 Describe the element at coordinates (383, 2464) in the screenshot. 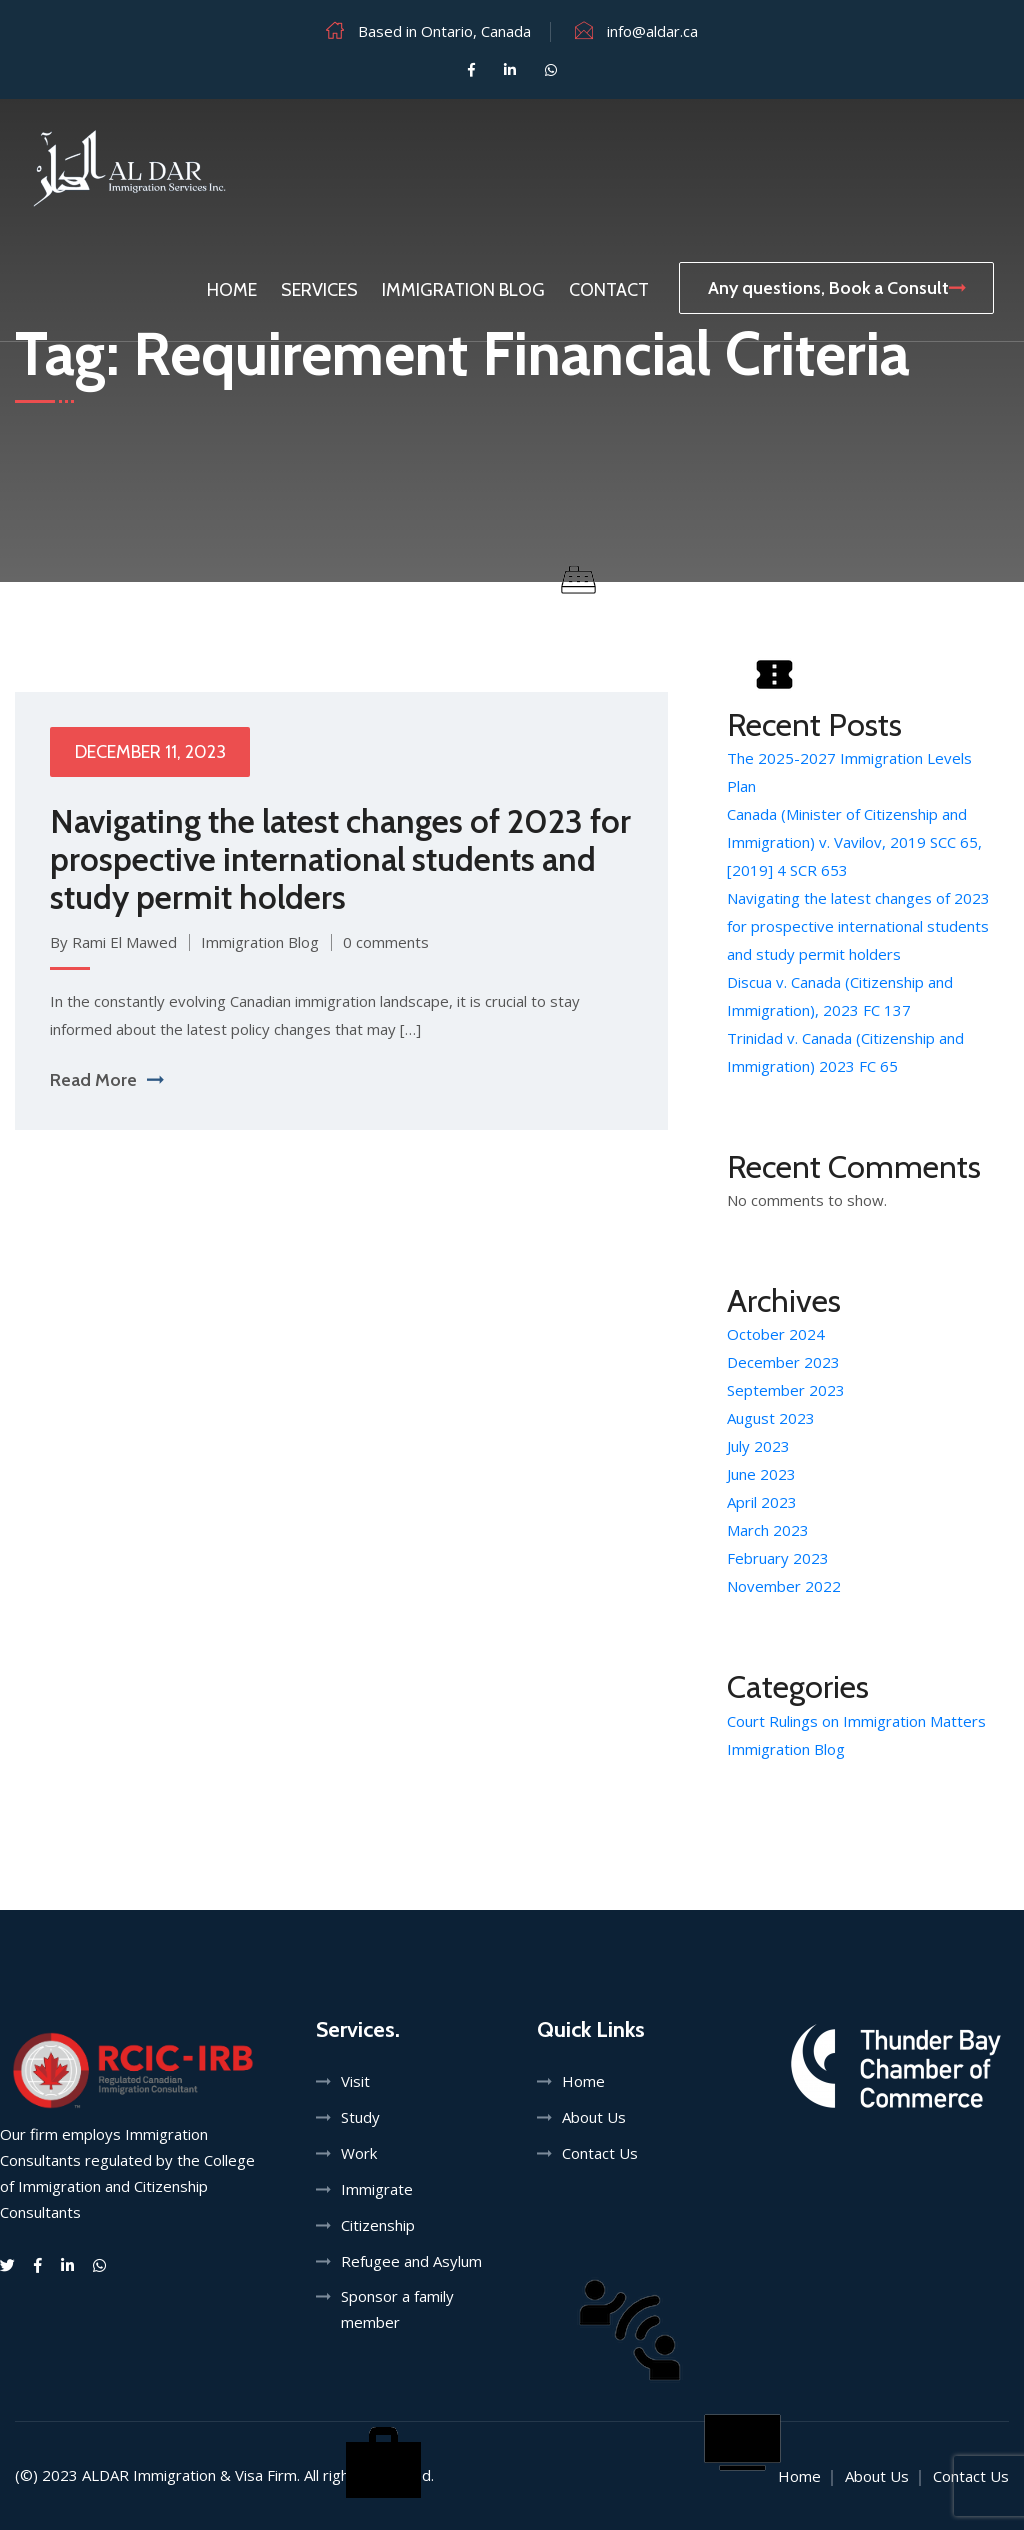

I see `access work-related files or documents` at that location.